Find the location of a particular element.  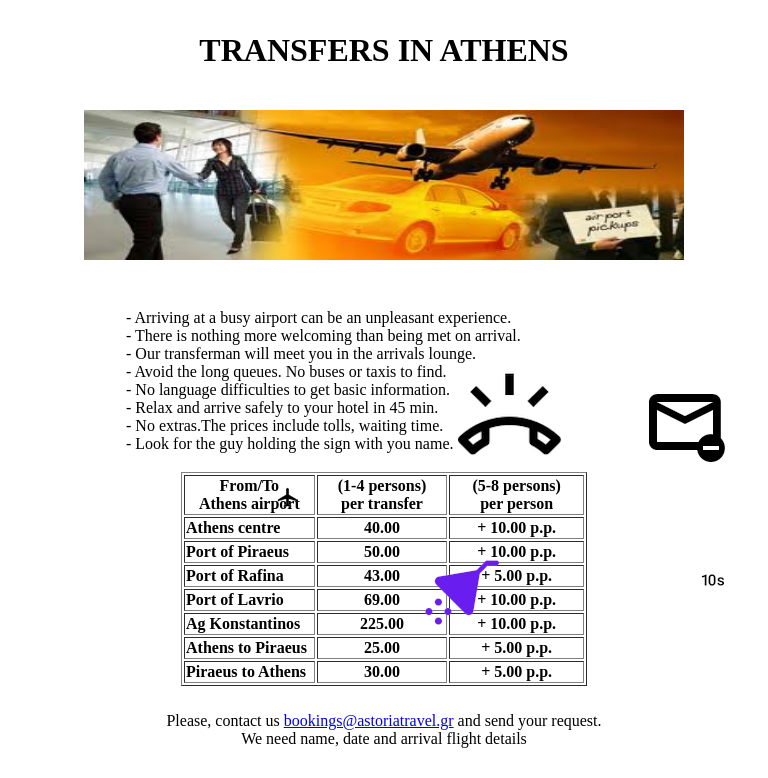

unsubscribe from a mailing list is located at coordinates (685, 430).